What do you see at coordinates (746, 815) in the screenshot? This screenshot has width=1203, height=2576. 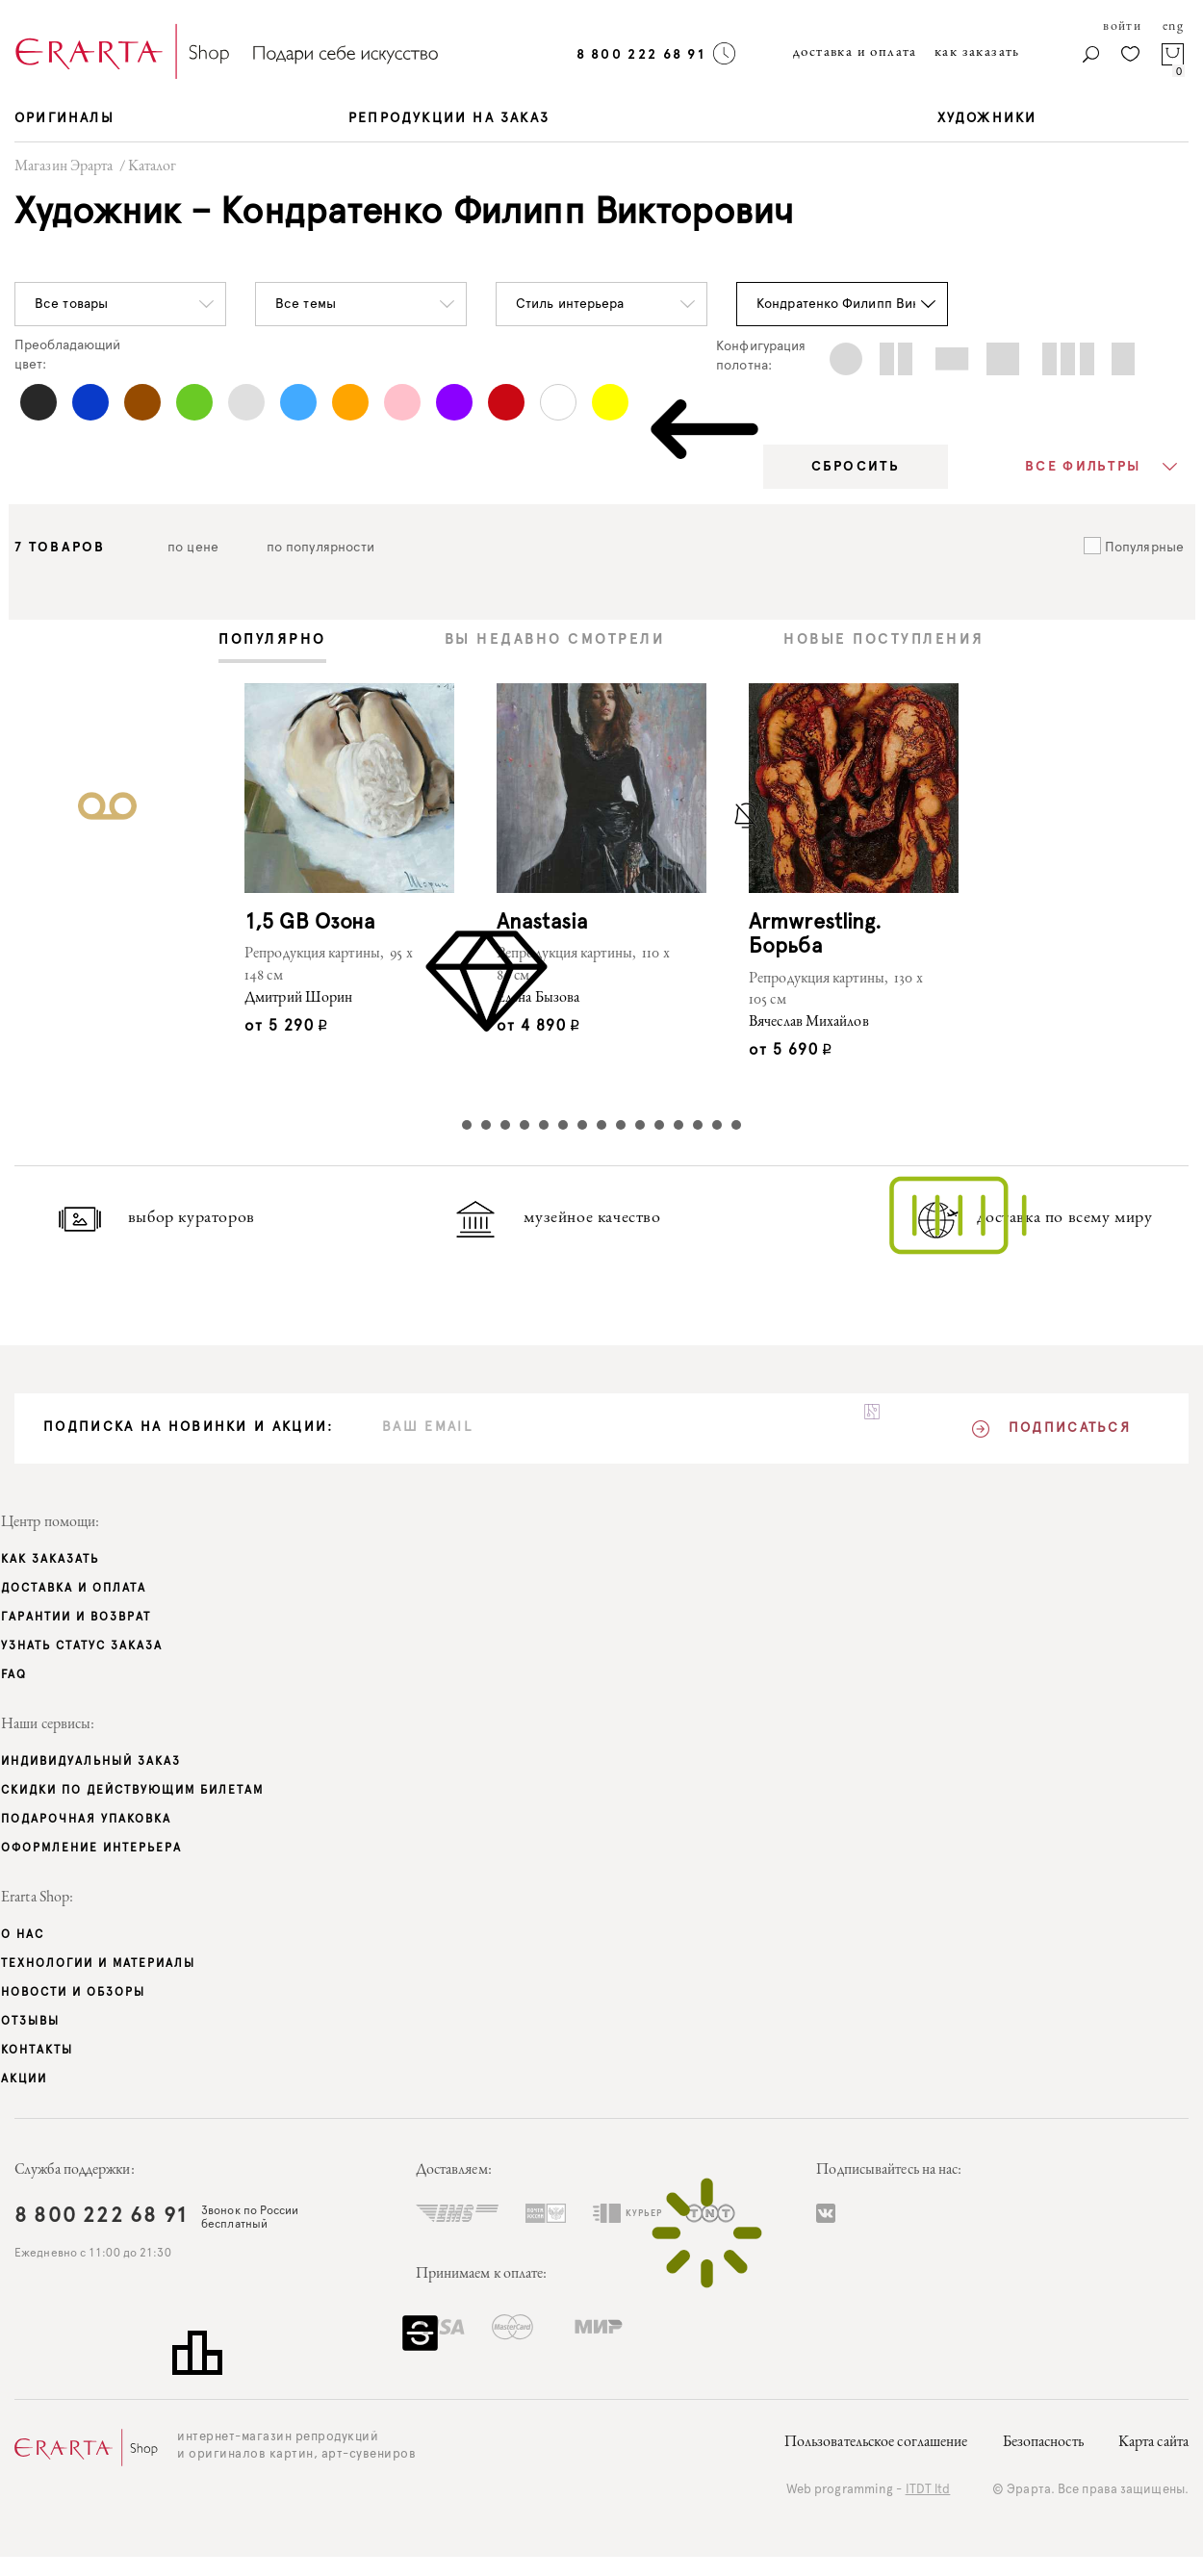 I see `mute notifications` at bounding box center [746, 815].